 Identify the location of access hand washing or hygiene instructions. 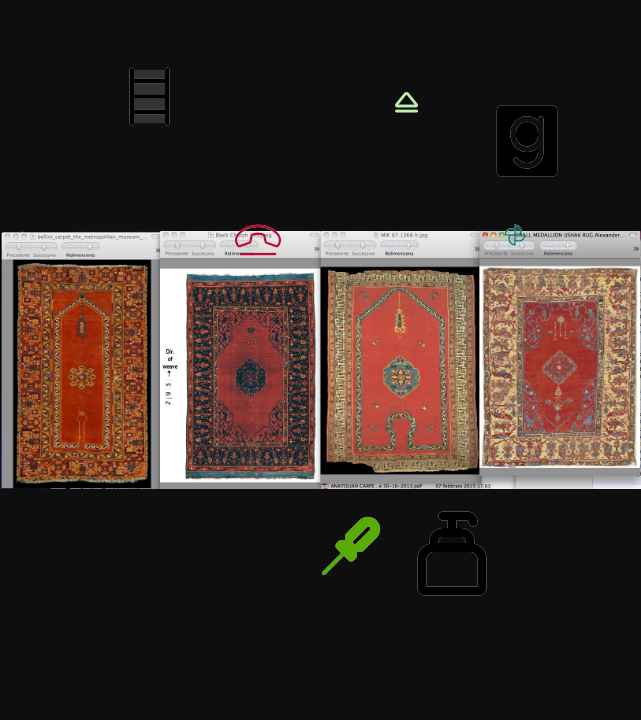
(452, 555).